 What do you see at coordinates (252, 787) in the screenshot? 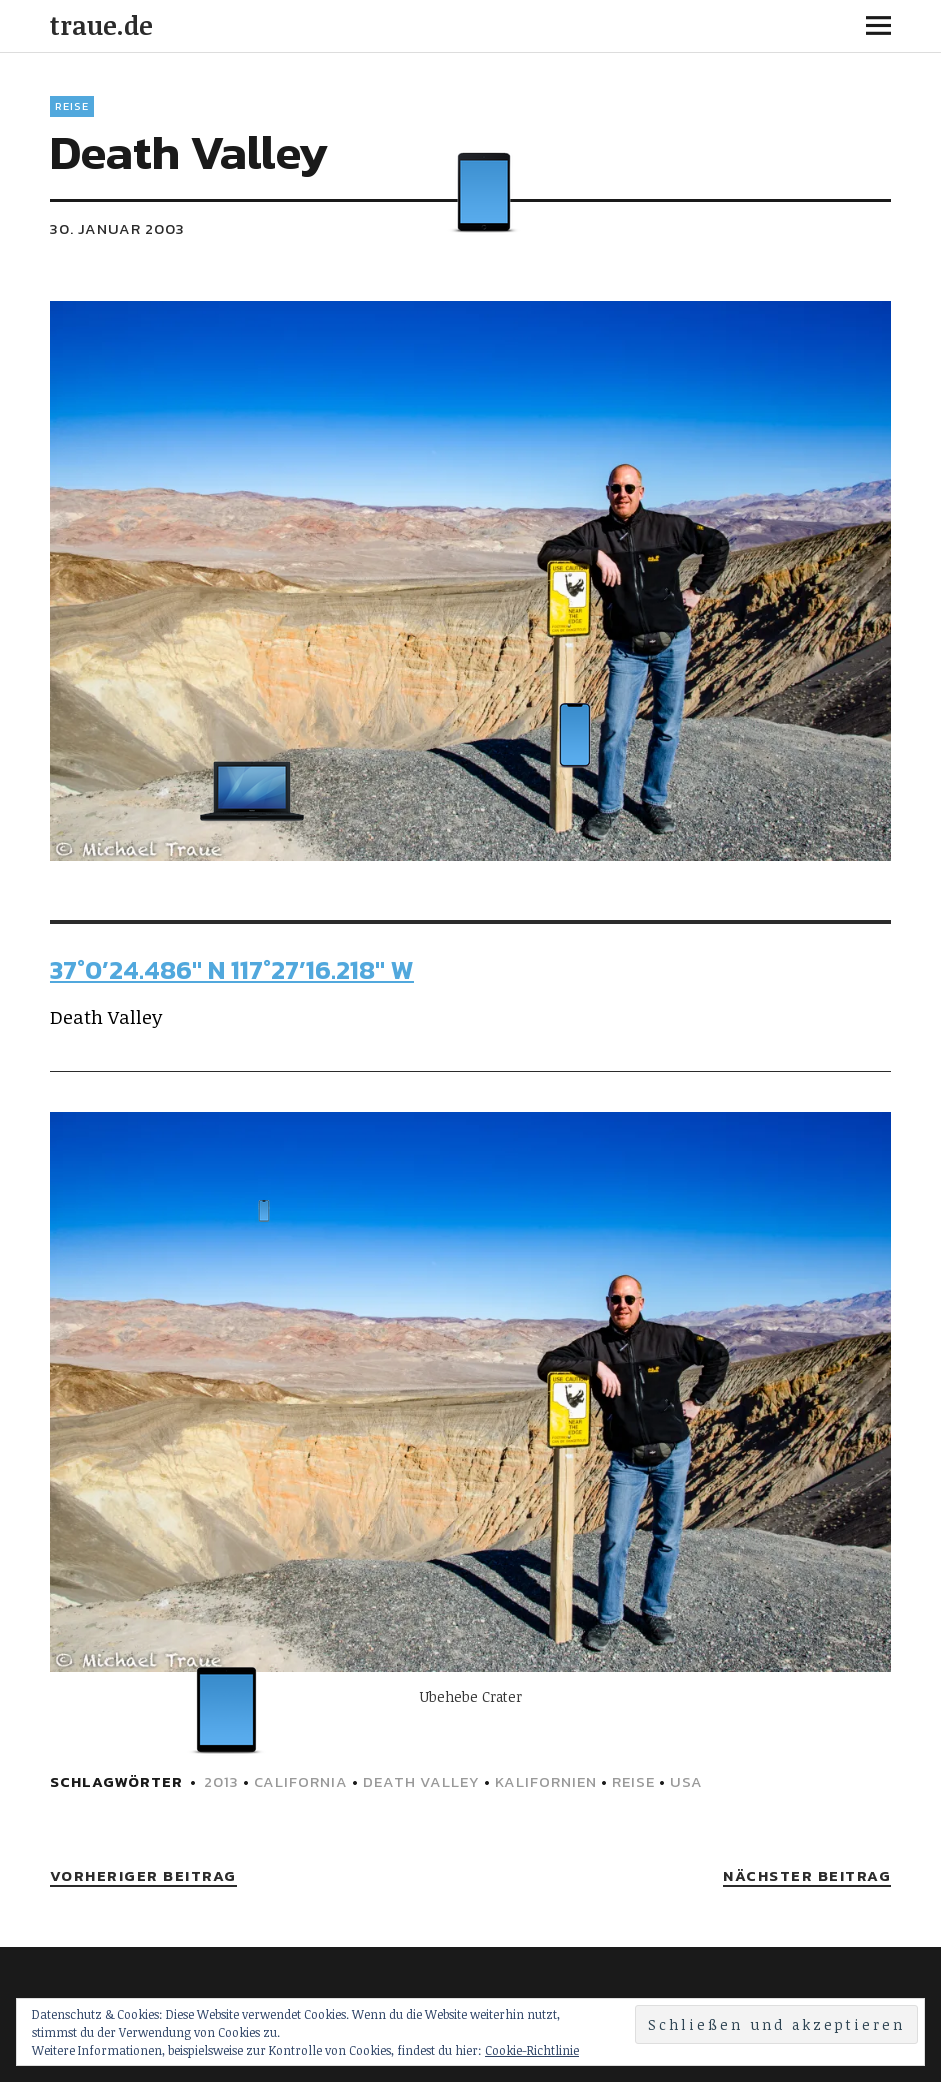
I see `represents a macbook device in system settings` at bounding box center [252, 787].